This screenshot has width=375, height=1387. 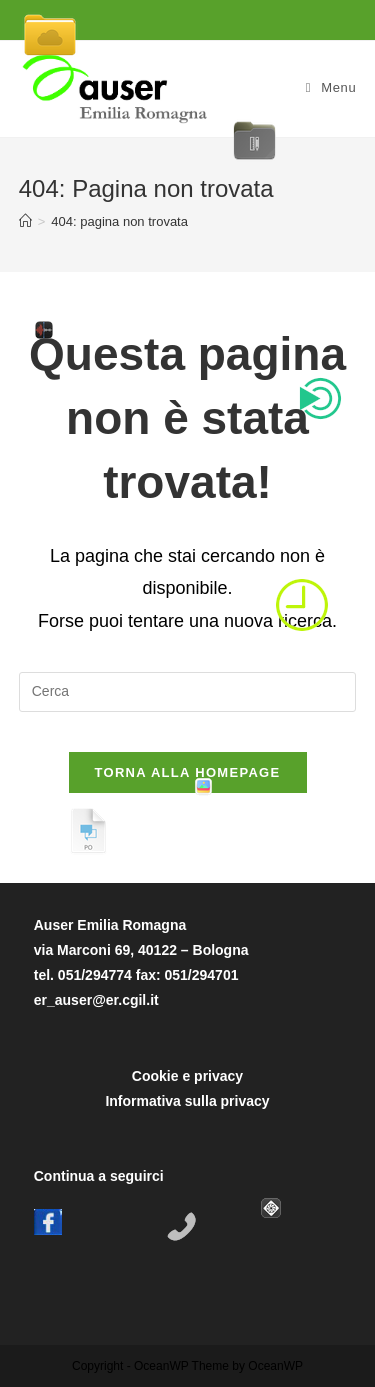 What do you see at coordinates (254, 140) in the screenshot?
I see `access folder containing document templates` at bounding box center [254, 140].